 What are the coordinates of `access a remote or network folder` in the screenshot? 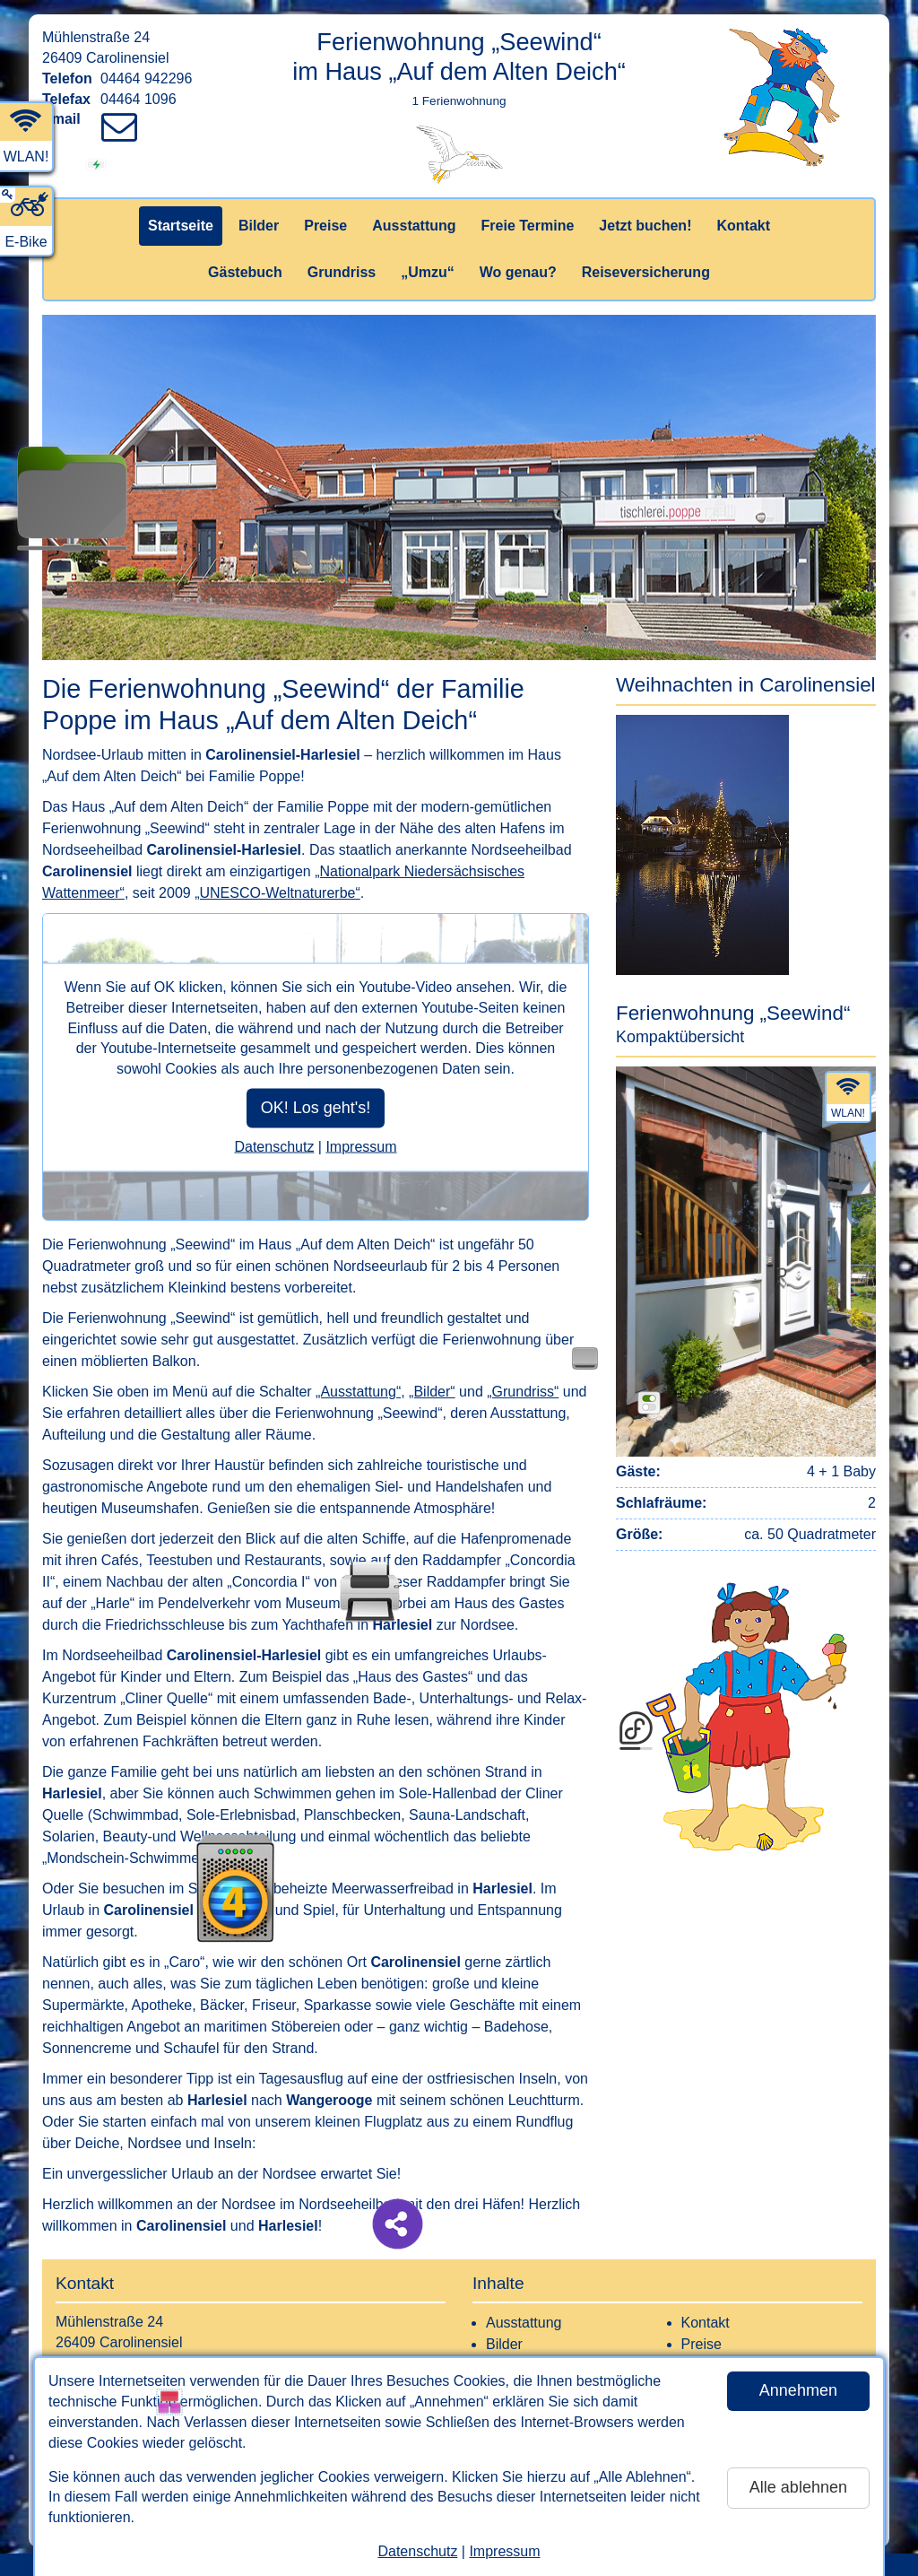 It's located at (72, 497).